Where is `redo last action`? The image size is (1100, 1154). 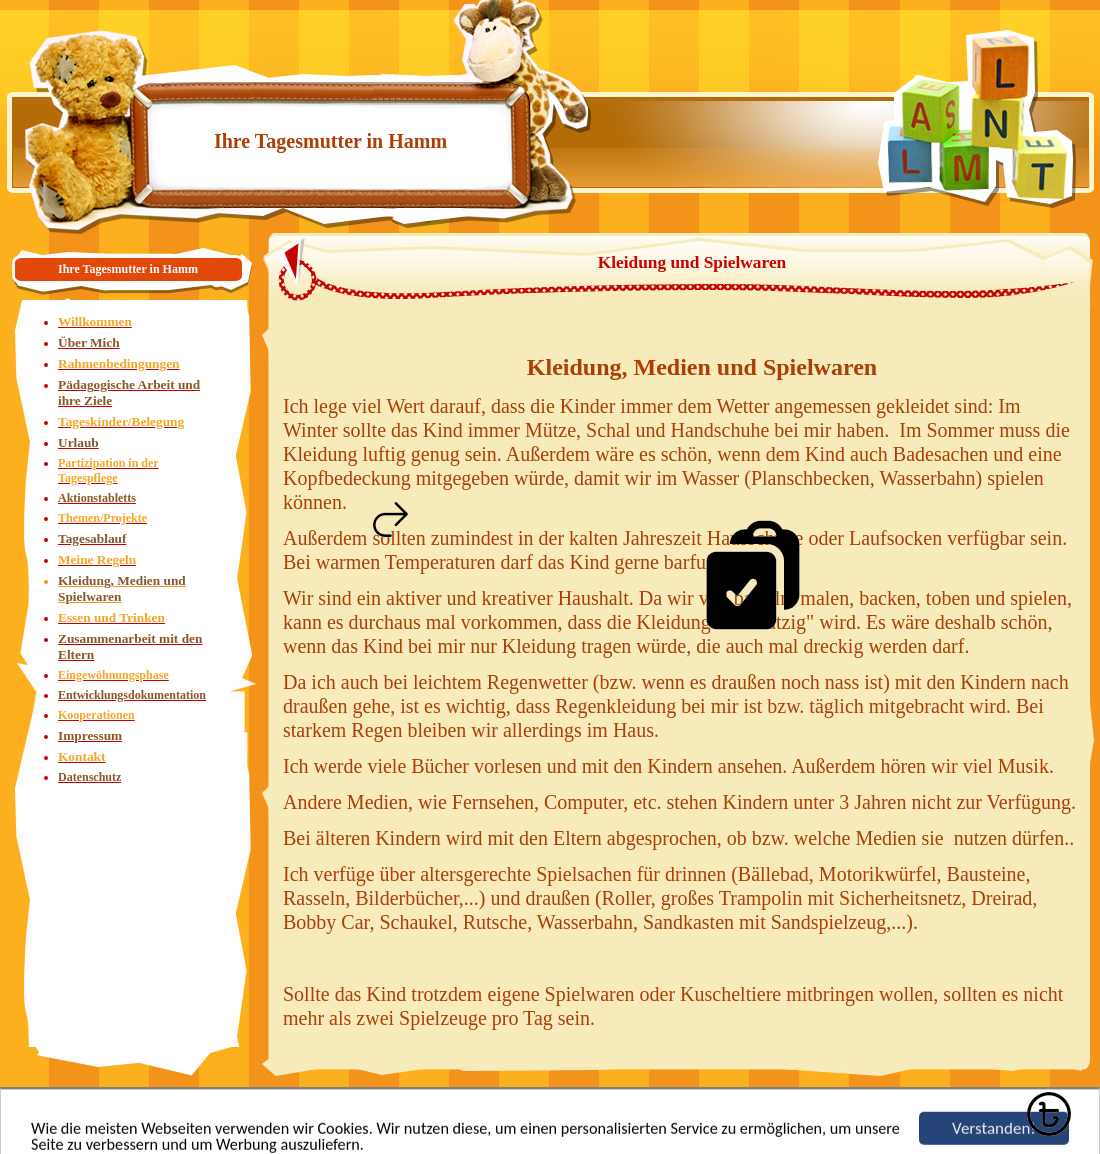 redo last action is located at coordinates (390, 519).